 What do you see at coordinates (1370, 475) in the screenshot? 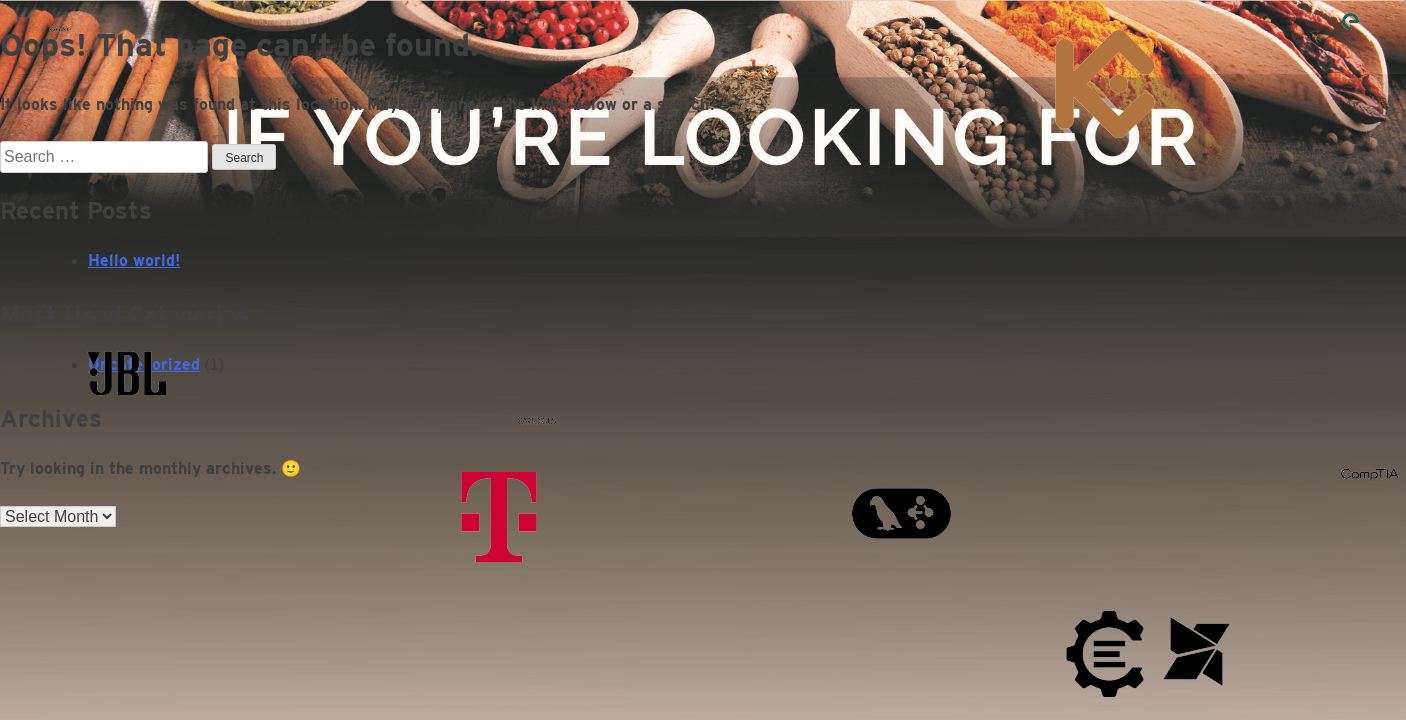
I see `CompTIA official logo` at bounding box center [1370, 475].